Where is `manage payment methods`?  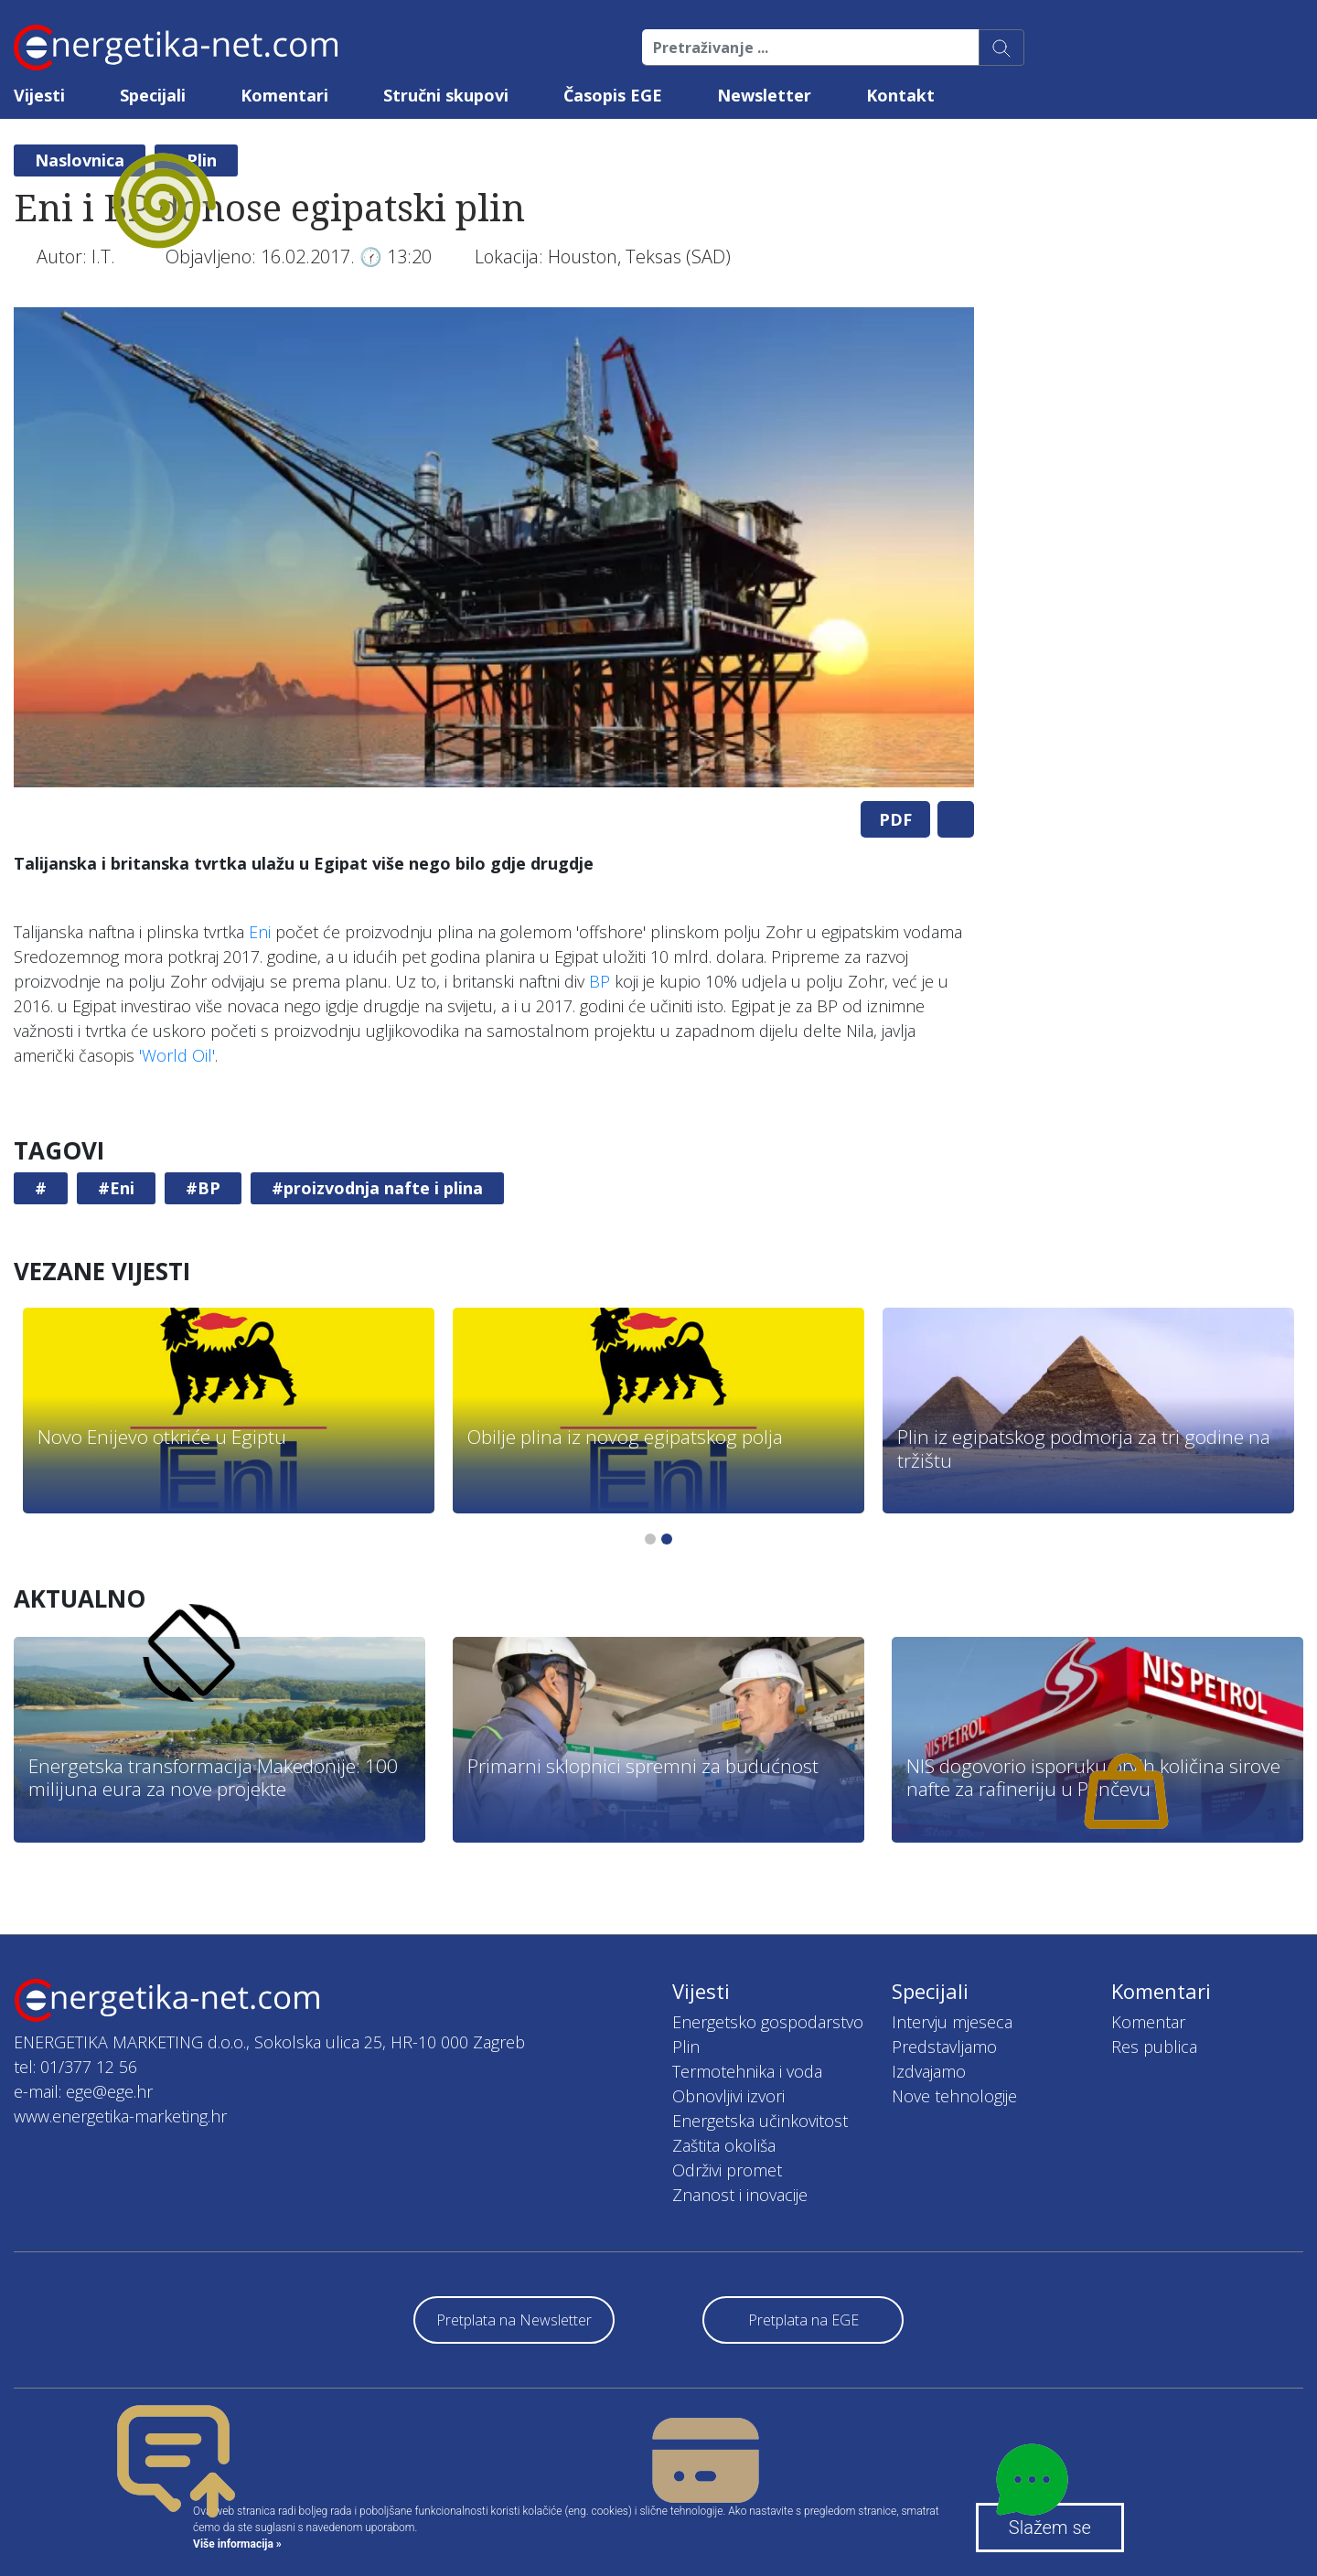
manage payment methods is located at coordinates (705, 2460).